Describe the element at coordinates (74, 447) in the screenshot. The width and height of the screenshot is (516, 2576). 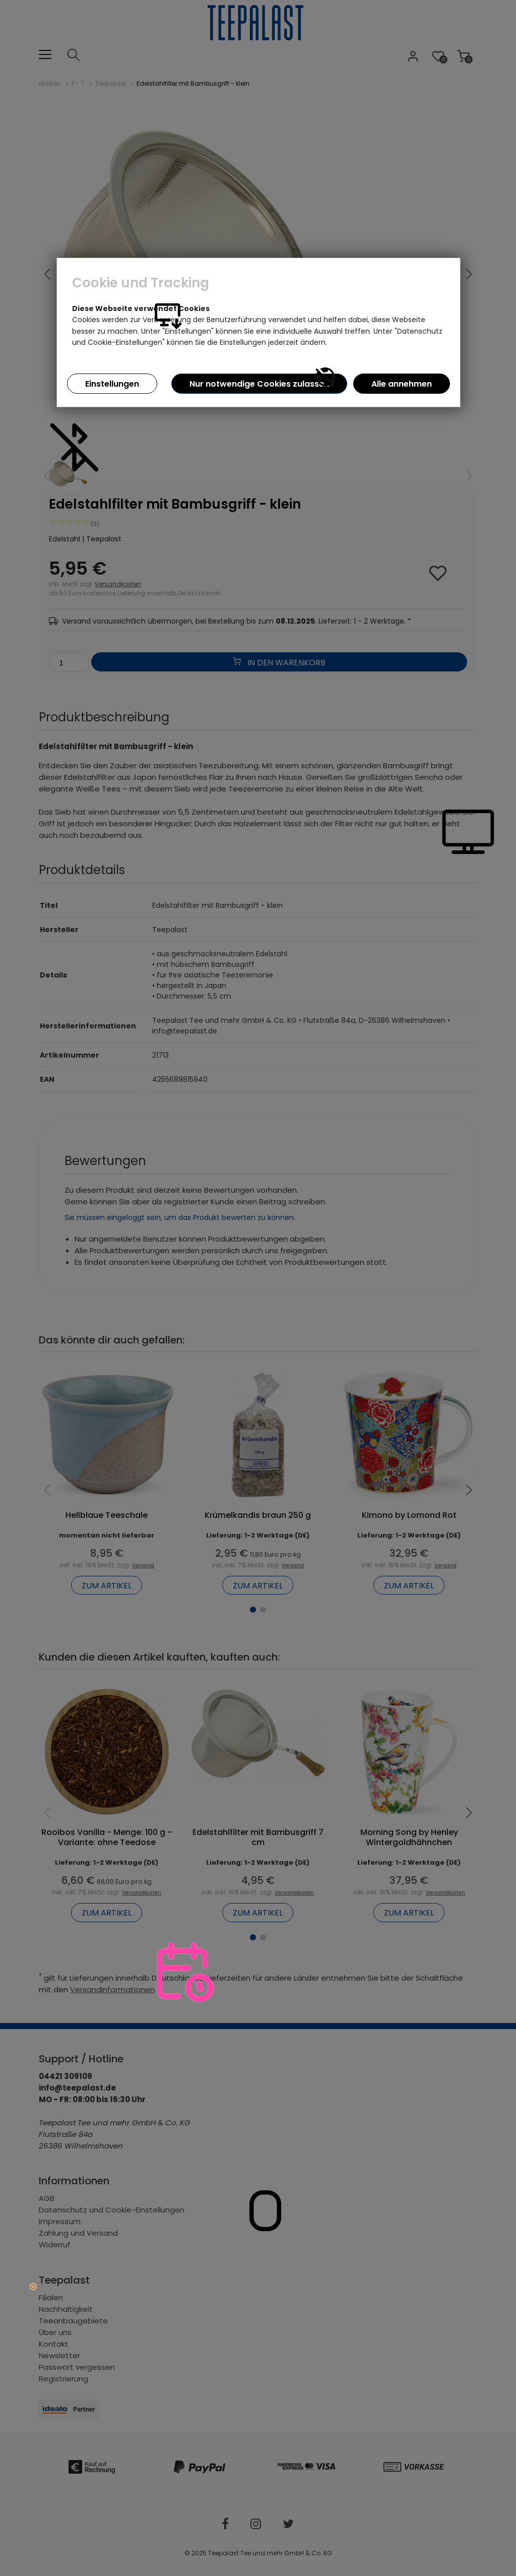
I see `bluetooth is currently disabled` at that location.